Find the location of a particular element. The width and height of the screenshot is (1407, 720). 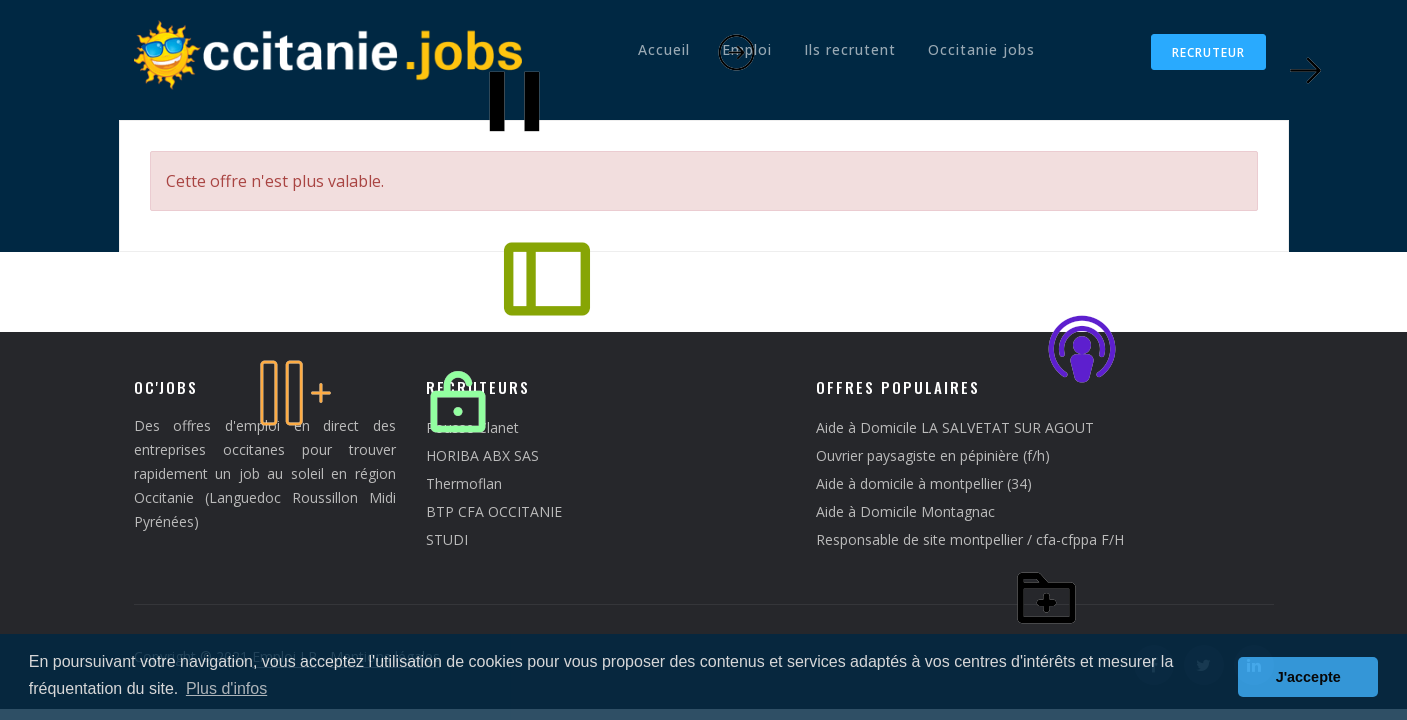

create a new folder is located at coordinates (1046, 598).